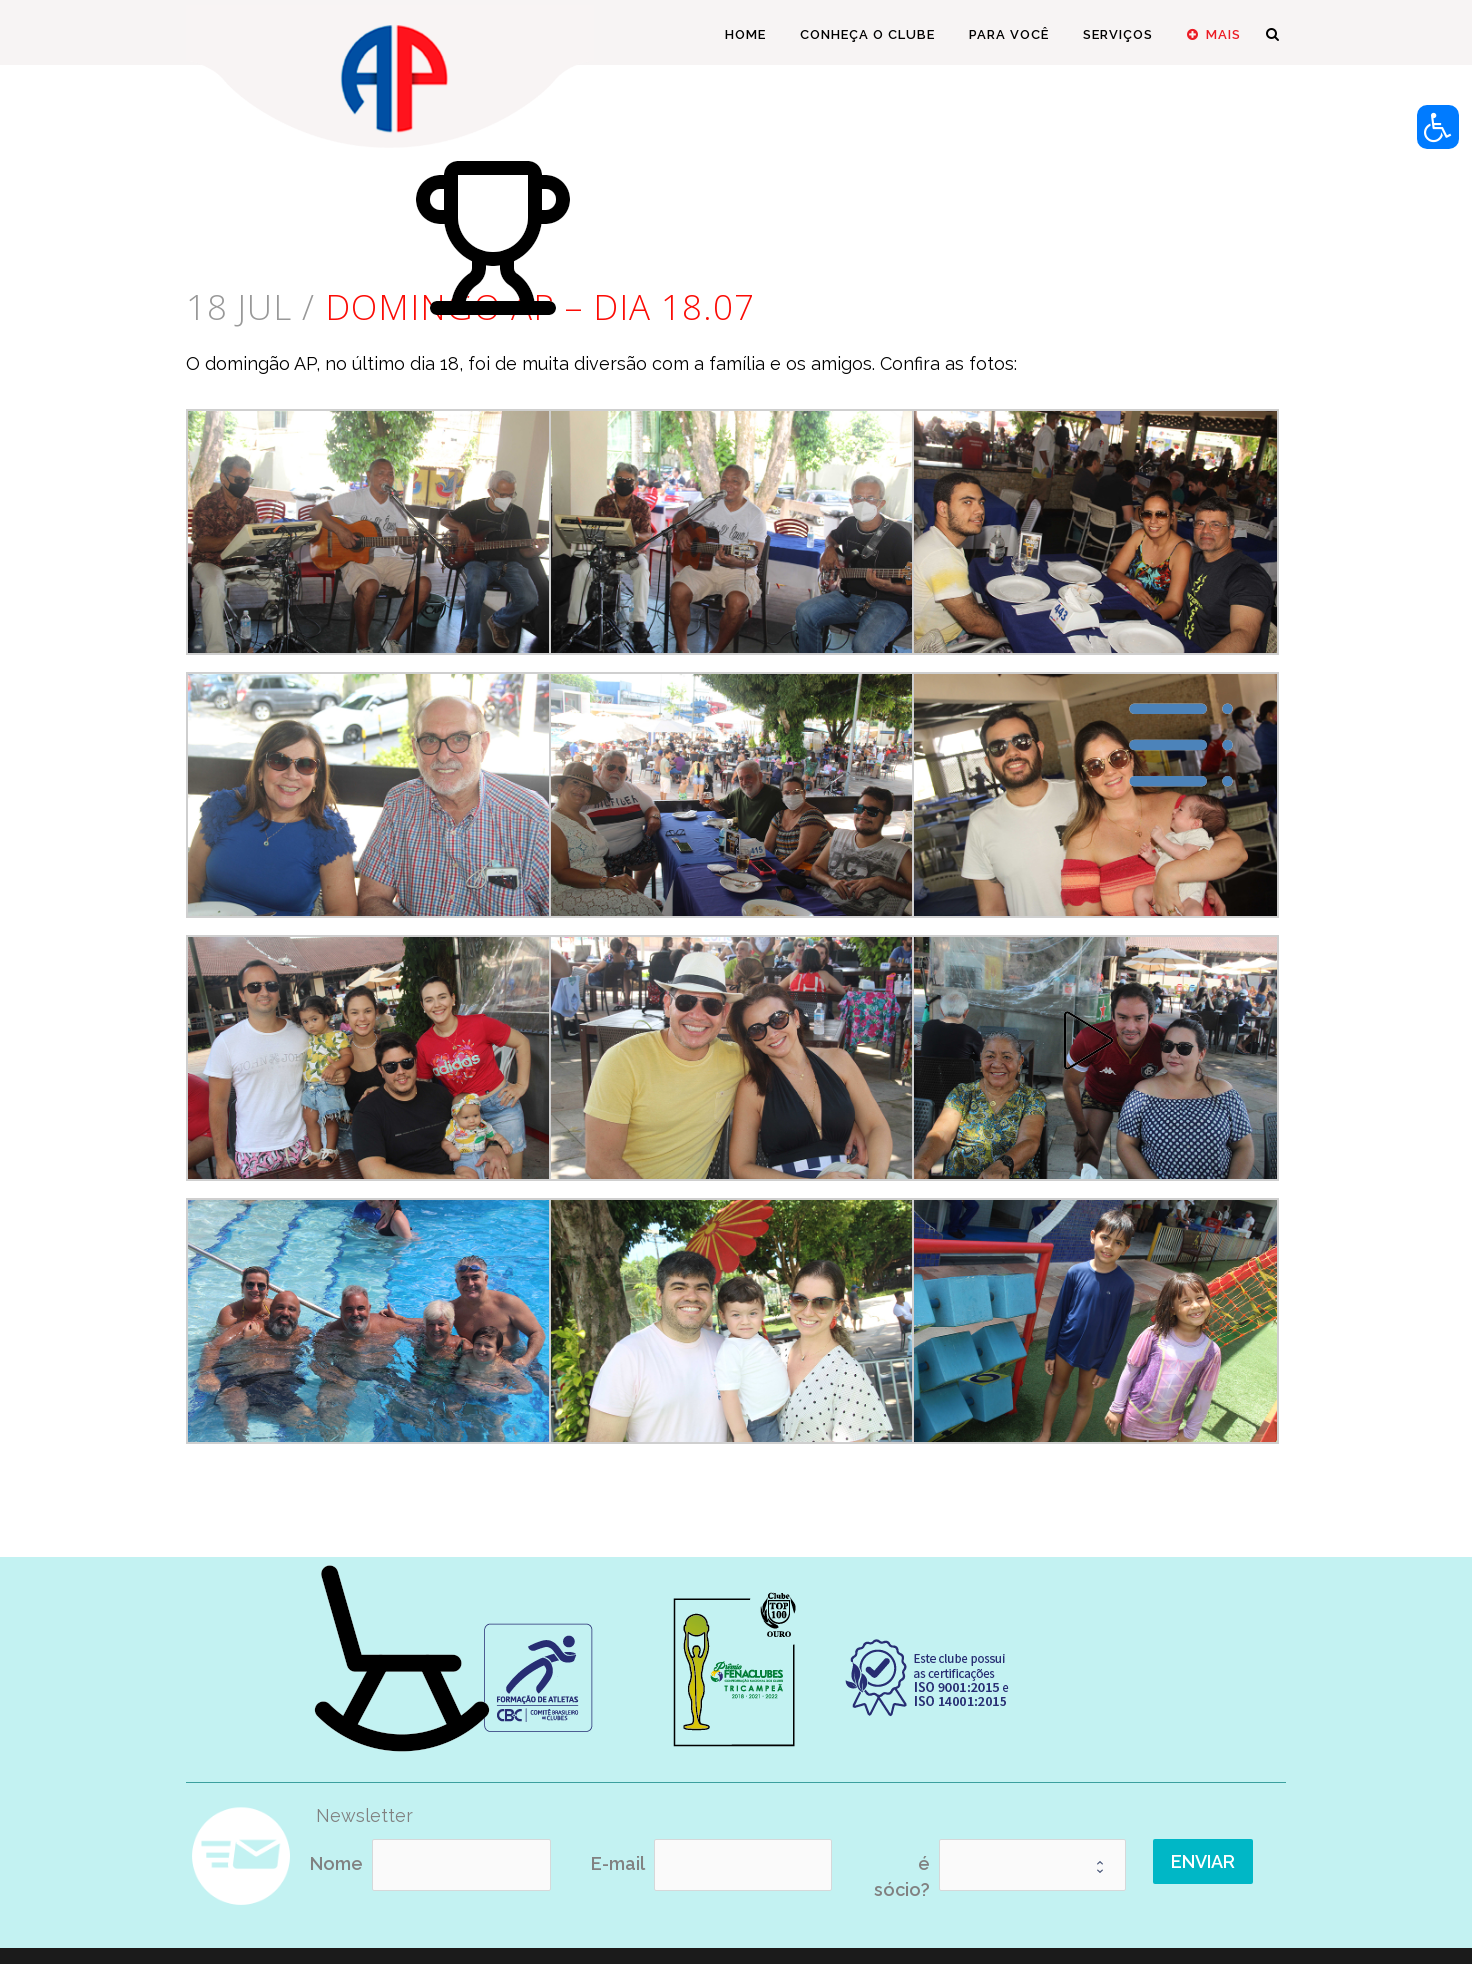 This screenshot has width=1472, height=1964. What do you see at coordinates (402, 1659) in the screenshot?
I see `access furniture or seating options` at bounding box center [402, 1659].